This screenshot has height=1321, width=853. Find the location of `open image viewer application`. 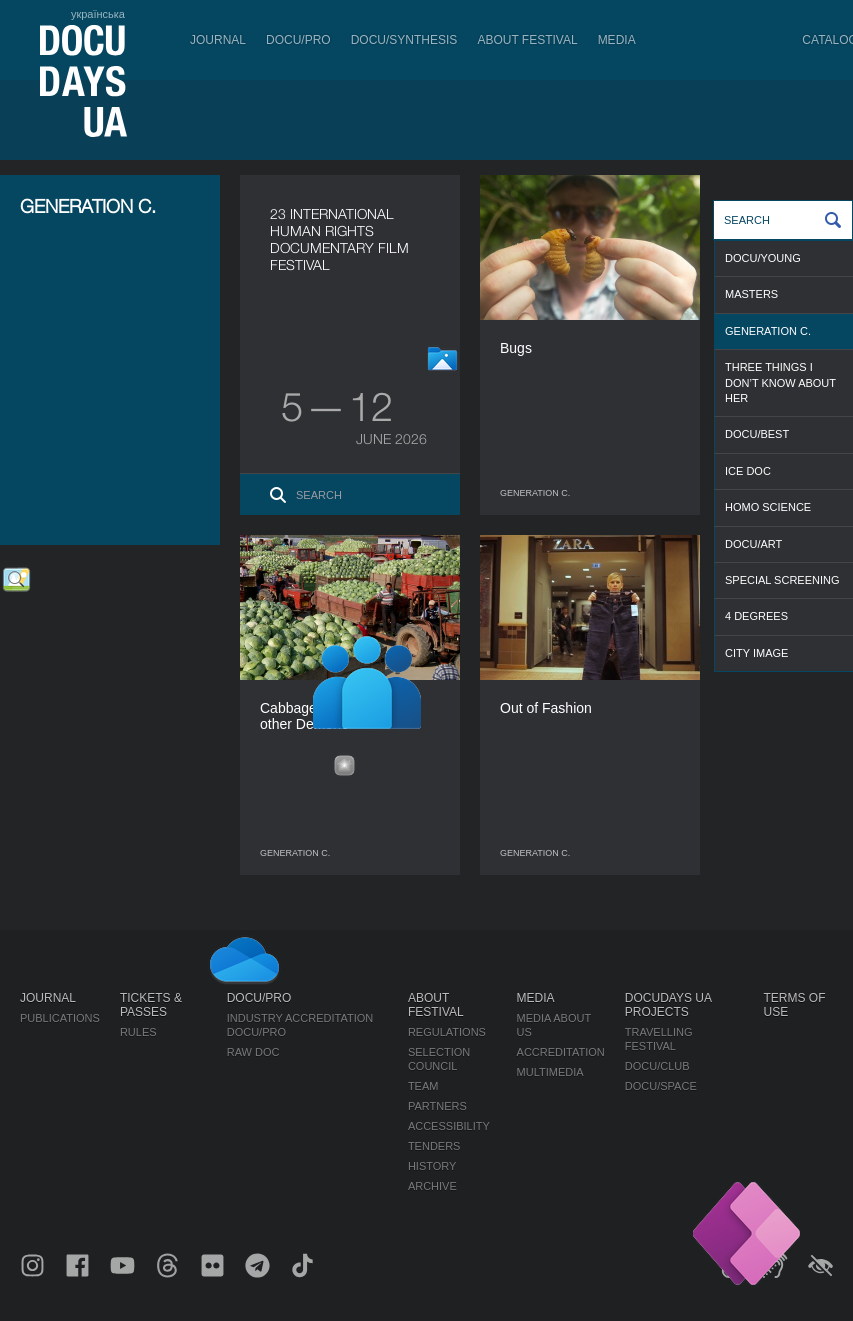

open image viewer application is located at coordinates (16, 579).